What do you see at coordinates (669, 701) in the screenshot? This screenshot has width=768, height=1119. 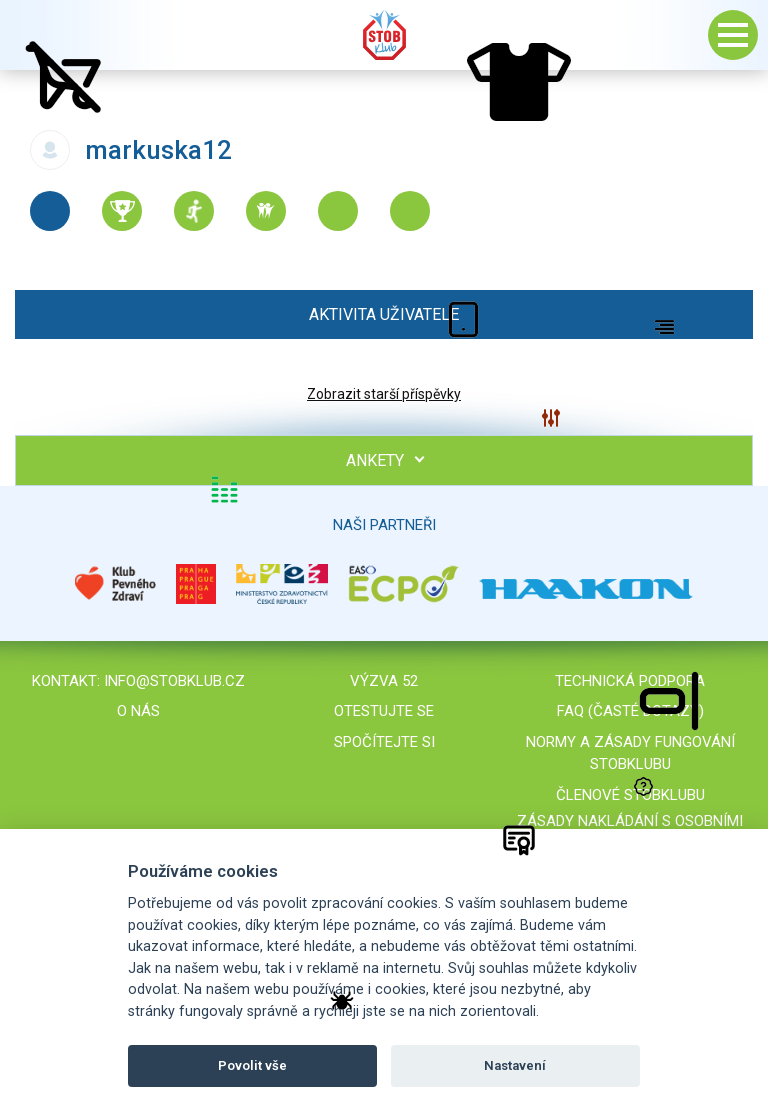 I see `align selected element to the right` at bounding box center [669, 701].